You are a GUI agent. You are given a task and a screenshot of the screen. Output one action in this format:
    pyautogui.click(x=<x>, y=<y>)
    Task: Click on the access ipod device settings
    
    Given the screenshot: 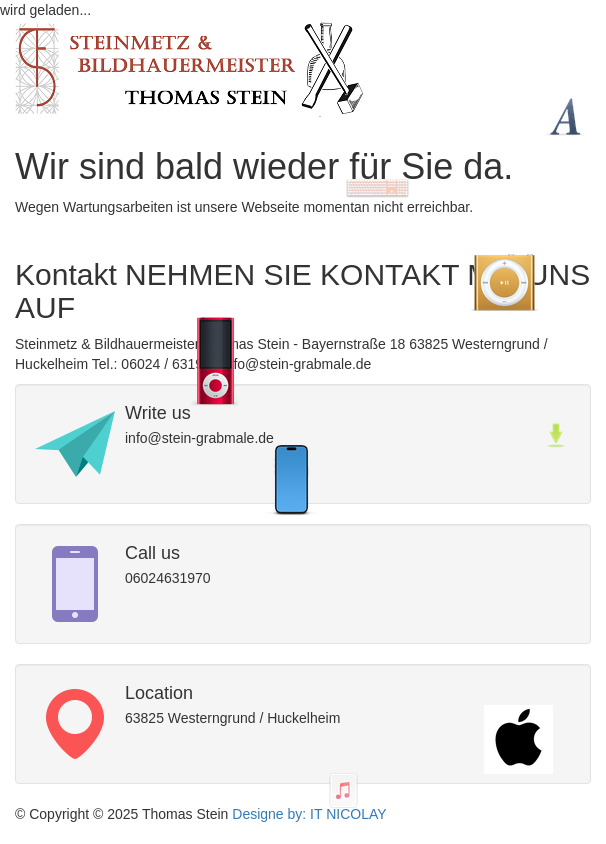 What is the action you would take?
    pyautogui.click(x=215, y=362)
    